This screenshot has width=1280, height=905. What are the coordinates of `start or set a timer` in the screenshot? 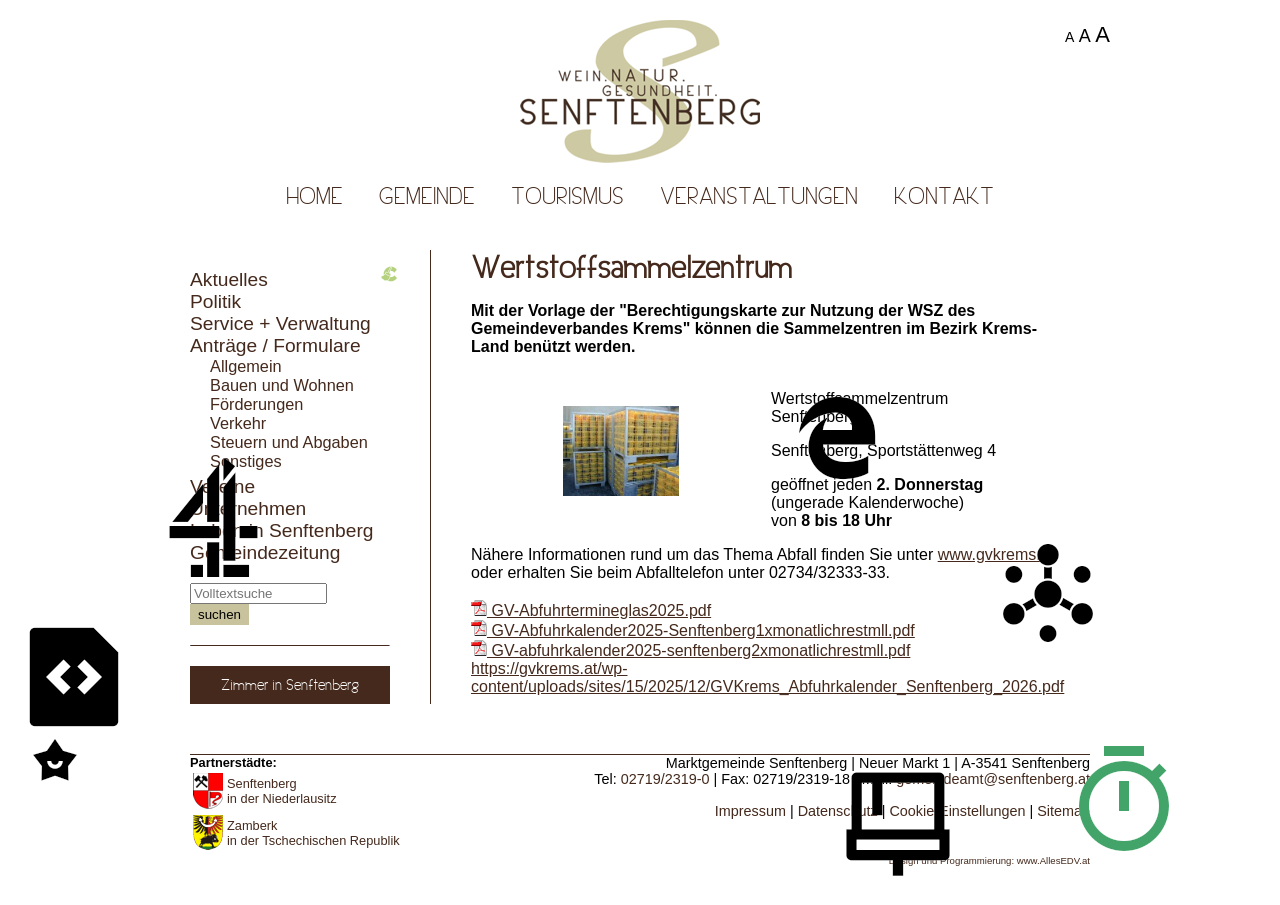 It's located at (1124, 801).